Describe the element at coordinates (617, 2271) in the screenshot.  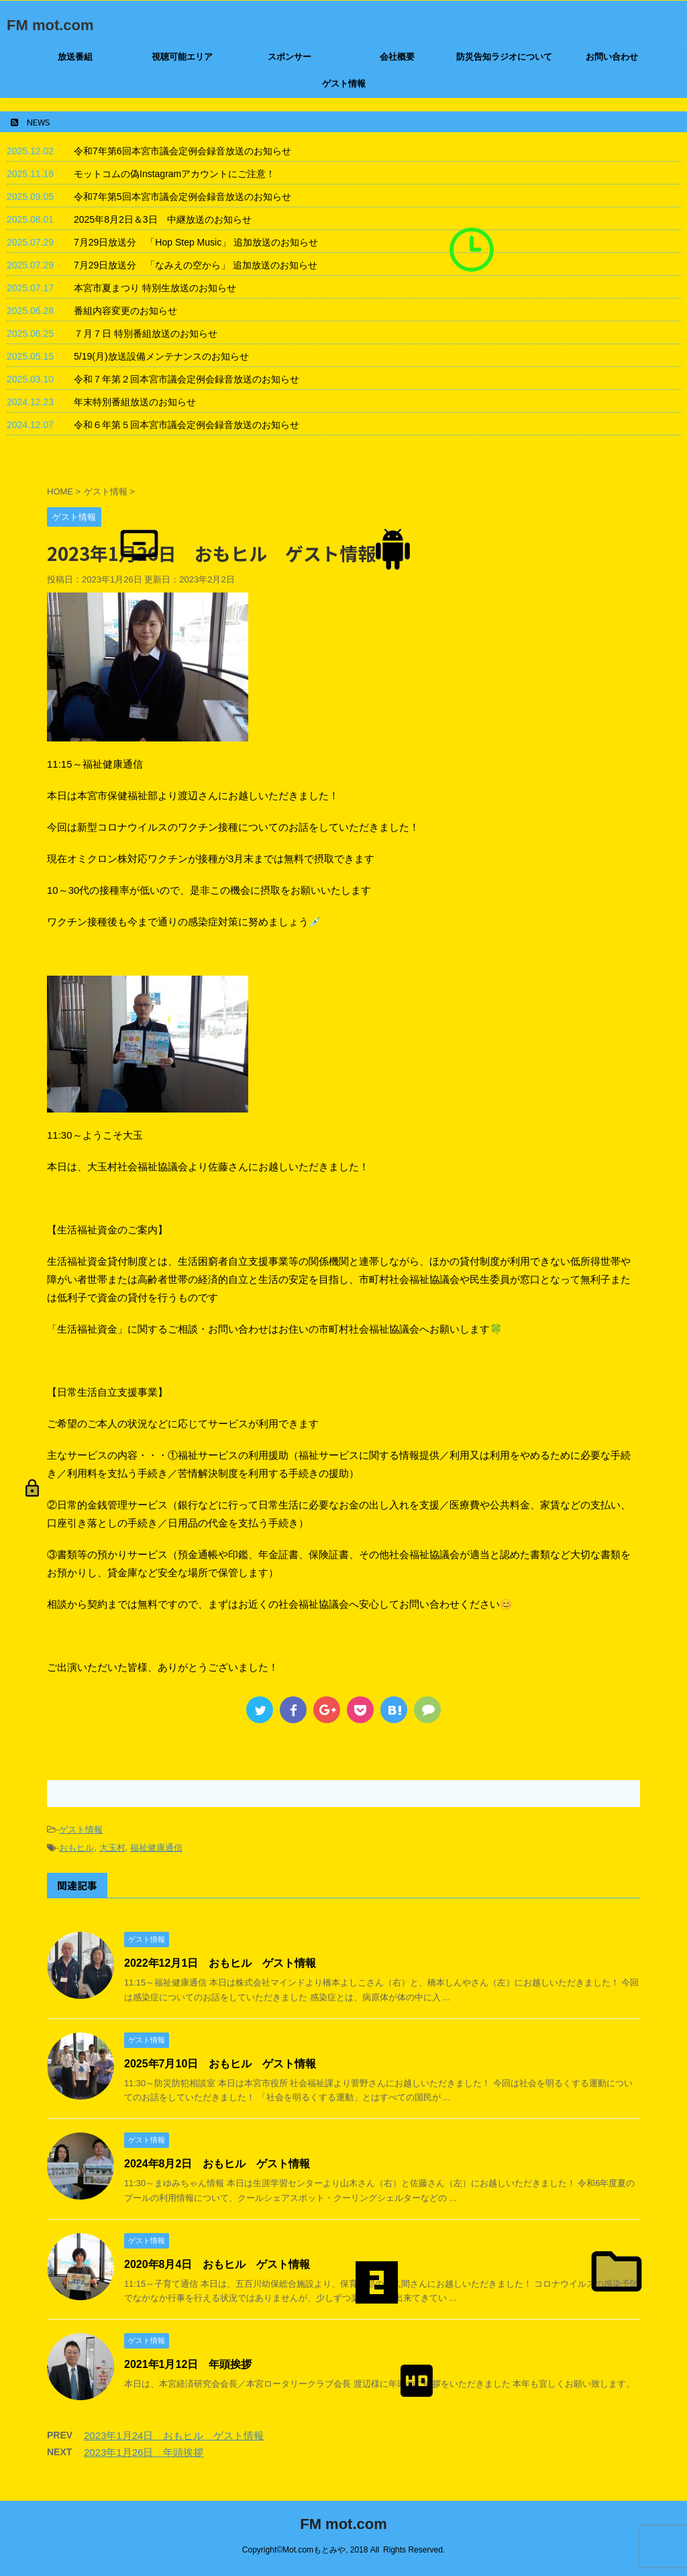
I see `access files and documents` at that location.